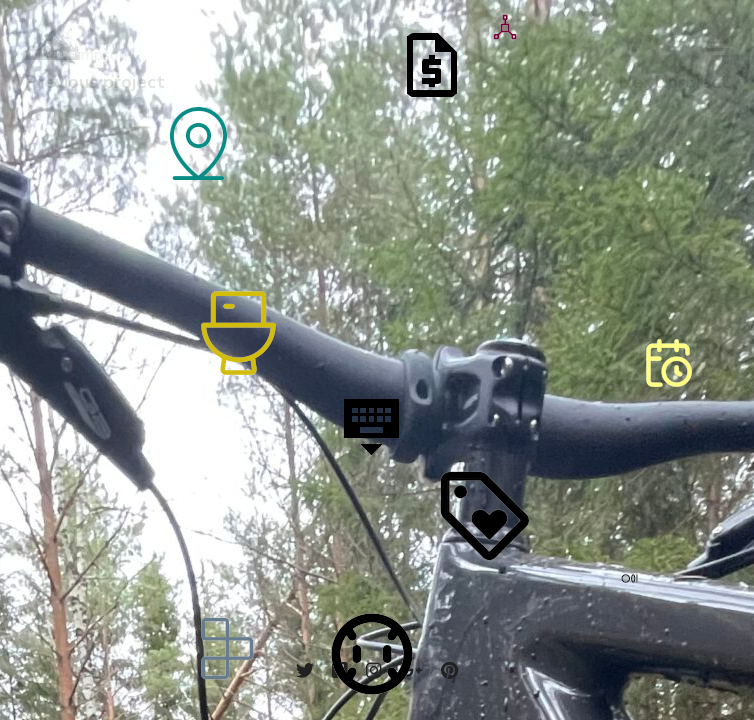 This screenshot has width=754, height=720. Describe the element at coordinates (506, 27) in the screenshot. I see `view type hierarchy in code editor` at that location.